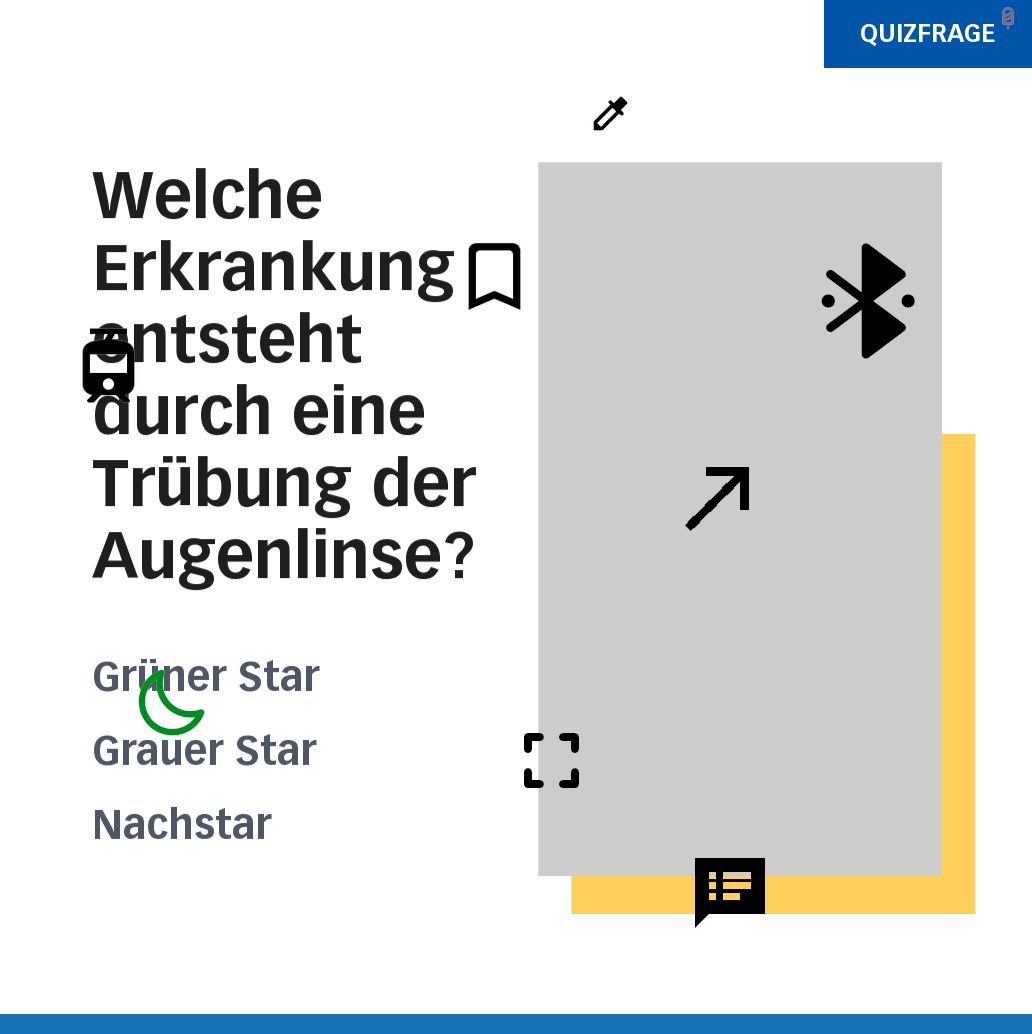 The image size is (1032, 1034). Describe the element at coordinates (1008, 18) in the screenshot. I see `browse desserts or frozen treats` at that location.